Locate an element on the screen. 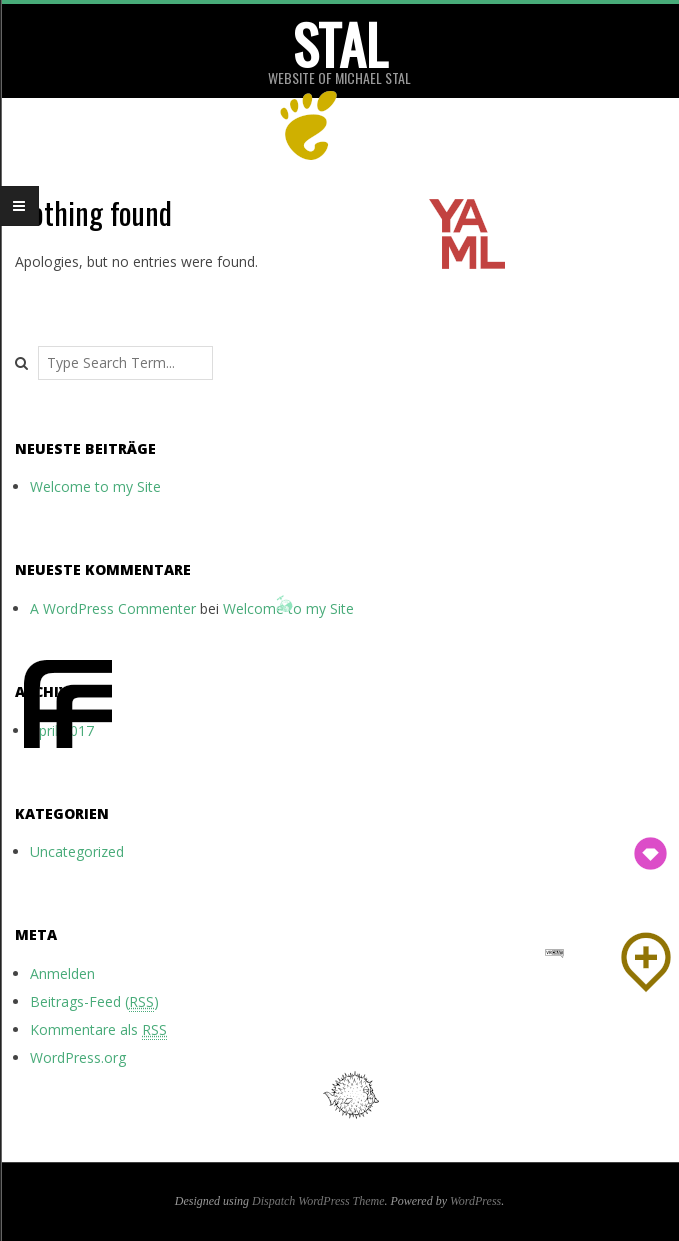 The image size is (679, 1241). GDAL geospatial library logo is located at coordinates (284, 603).